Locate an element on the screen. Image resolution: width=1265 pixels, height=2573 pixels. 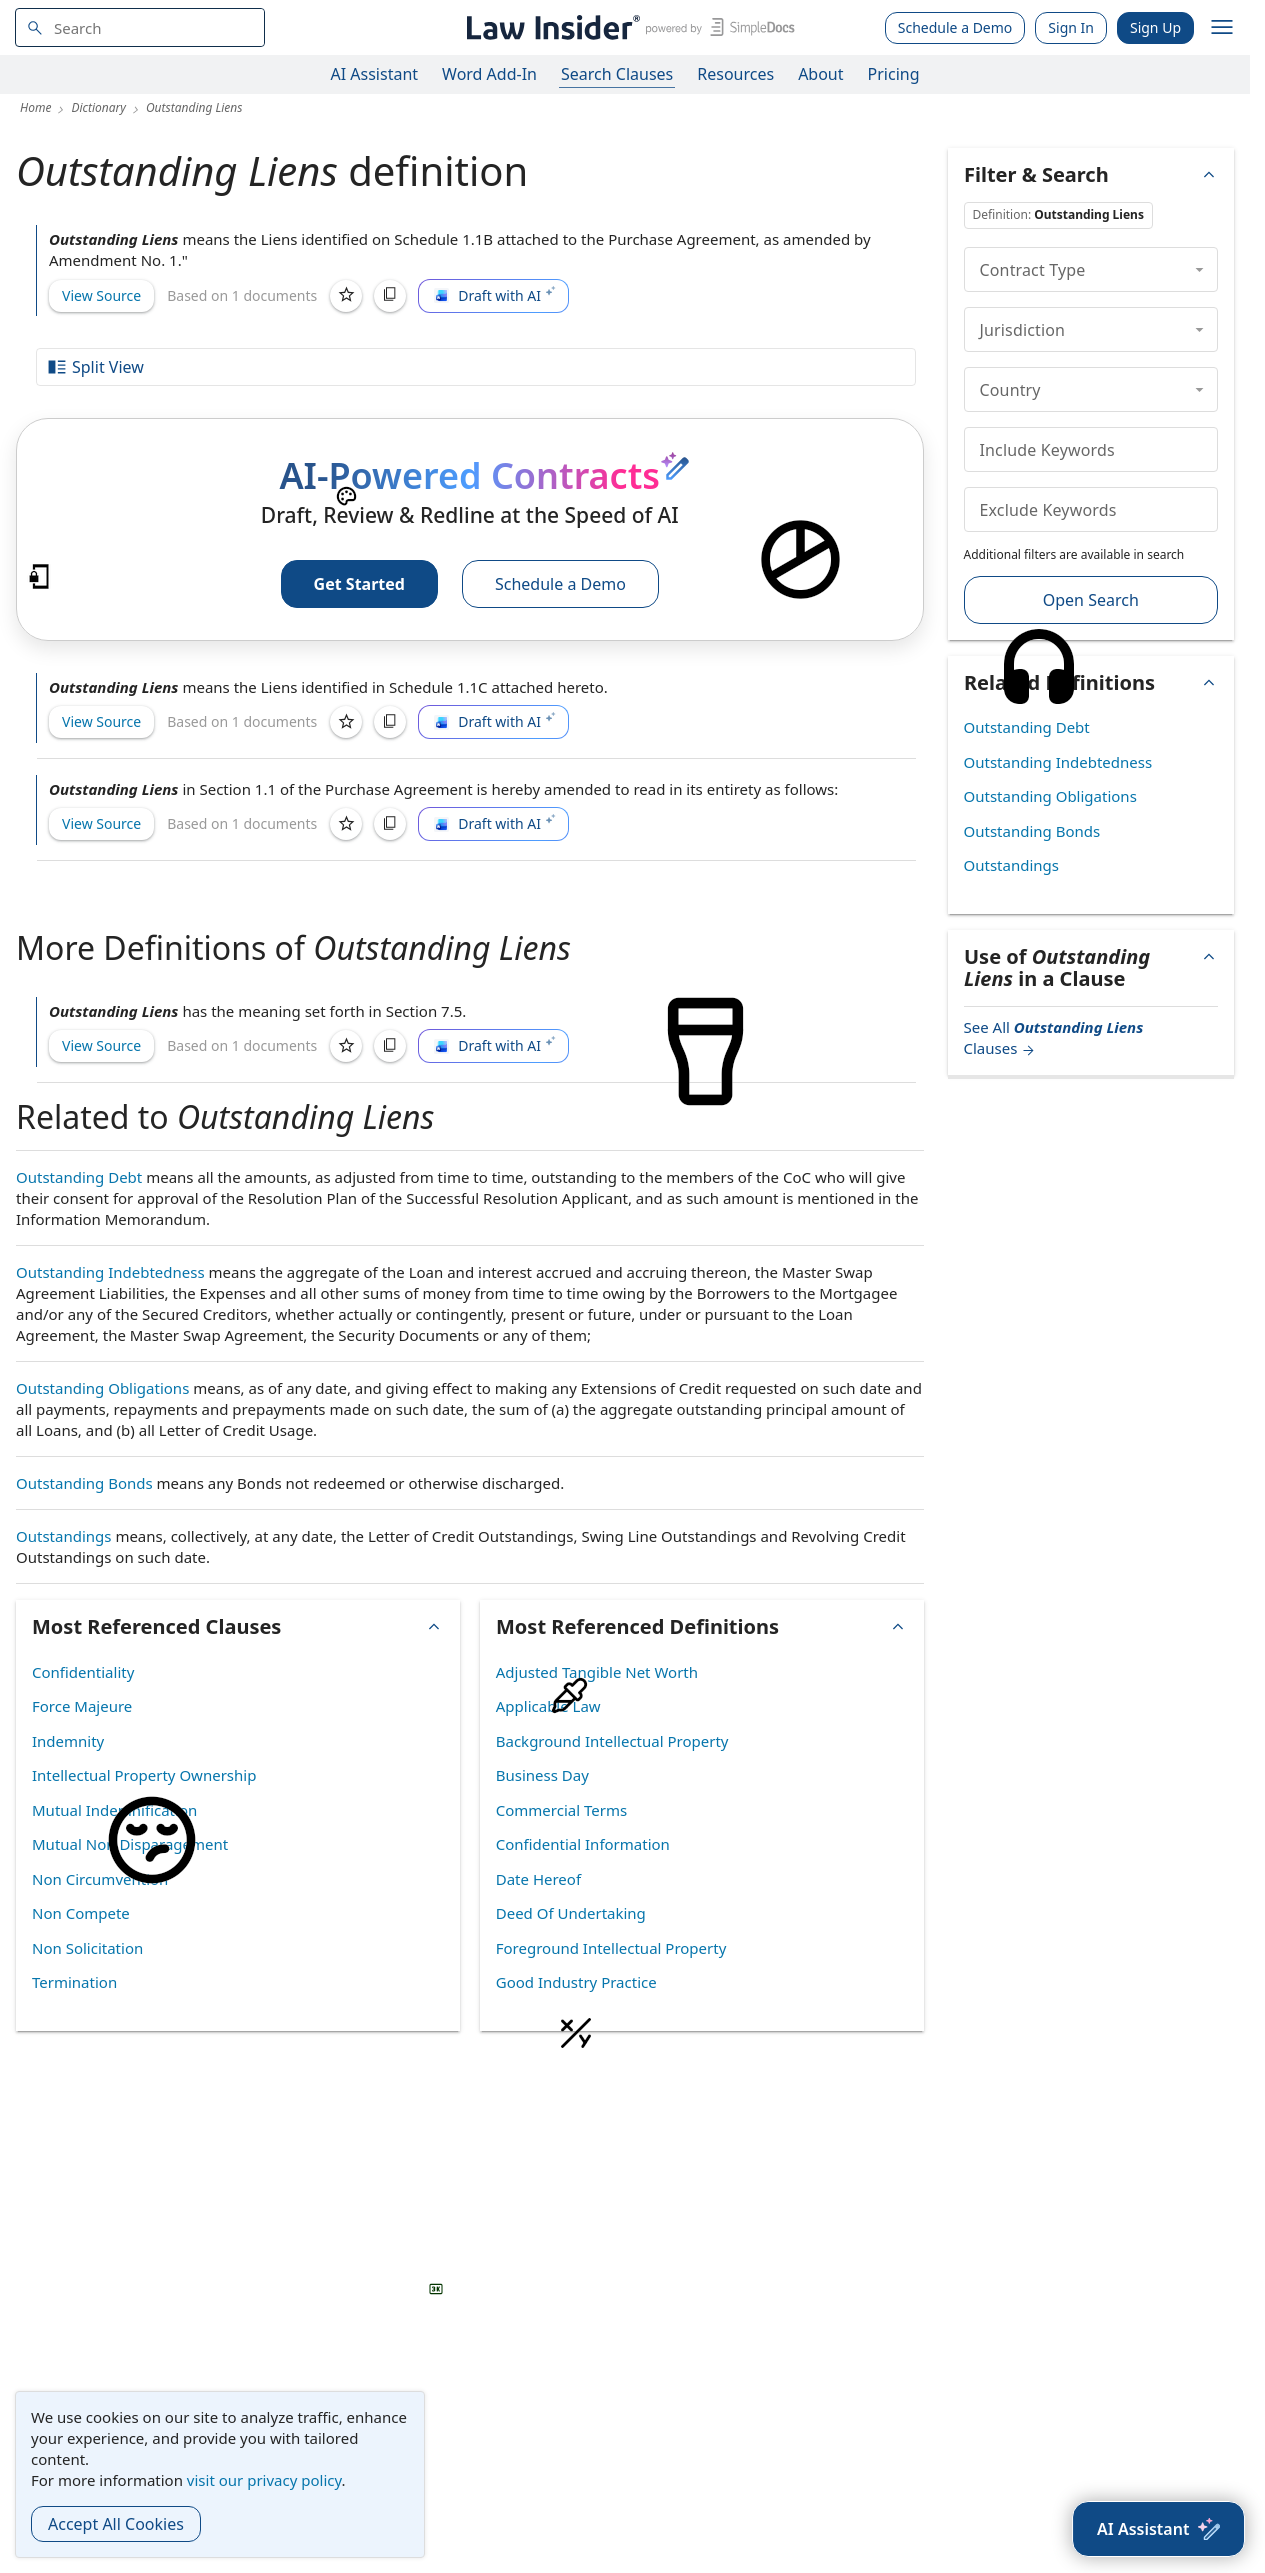
access color or theme settings is located at coordinates (346, 496).